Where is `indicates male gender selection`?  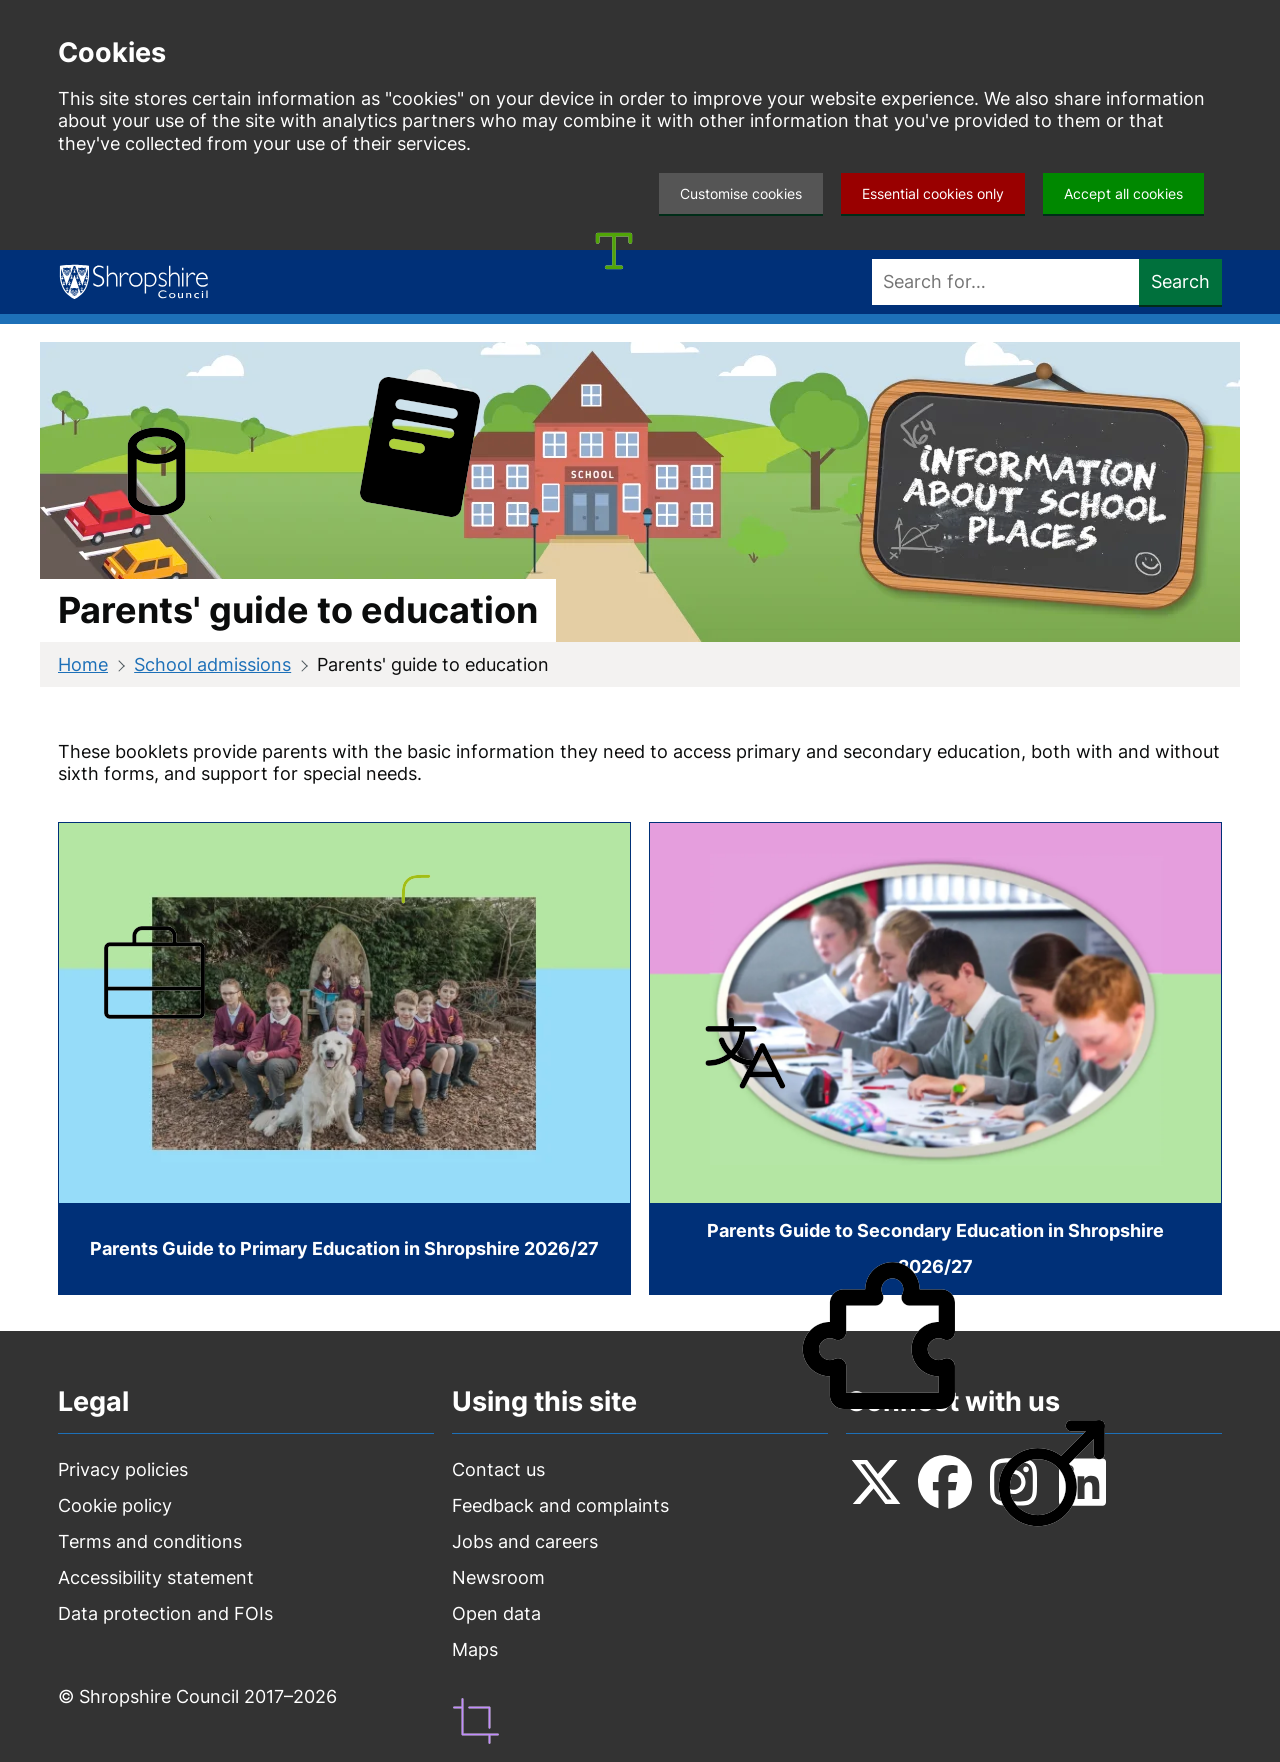
indicates male gender selection is located at coordinates (1049, 1476).